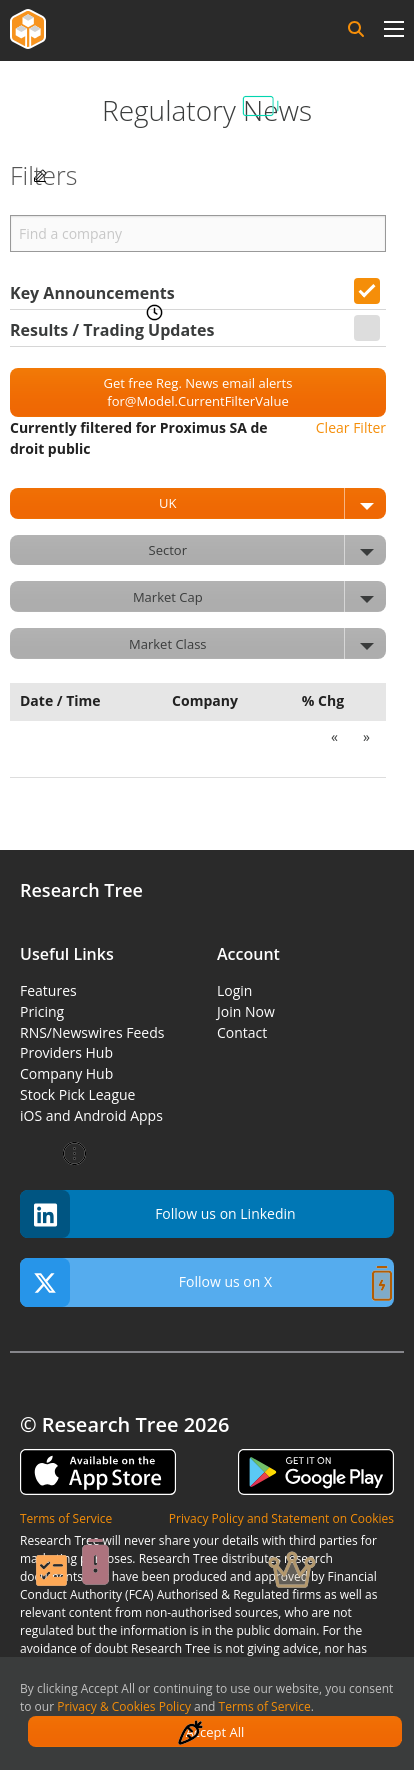  Describe the element at coordinates (51, 1570) in the screenshot. I see `view completed tasks or checklist` at that location.